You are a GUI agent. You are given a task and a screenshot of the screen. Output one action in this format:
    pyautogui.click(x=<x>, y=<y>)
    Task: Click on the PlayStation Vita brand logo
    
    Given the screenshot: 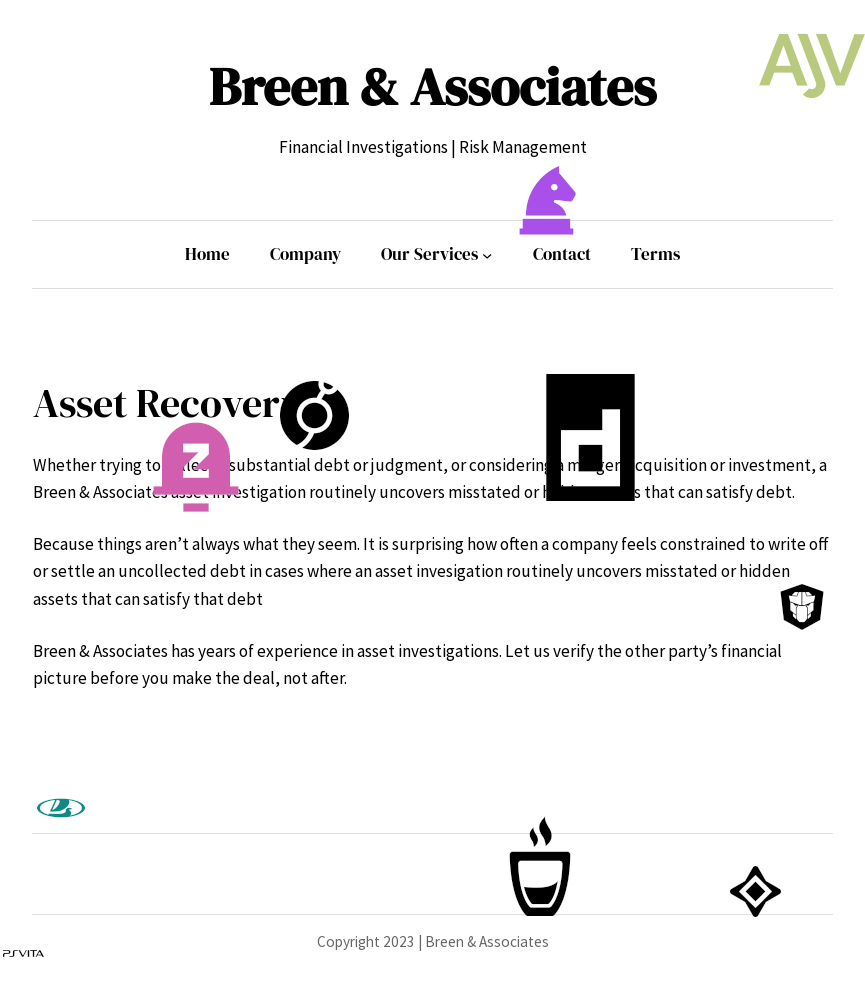 What is the action you would take?
    pyautogui.click(x=23, y=953)
    